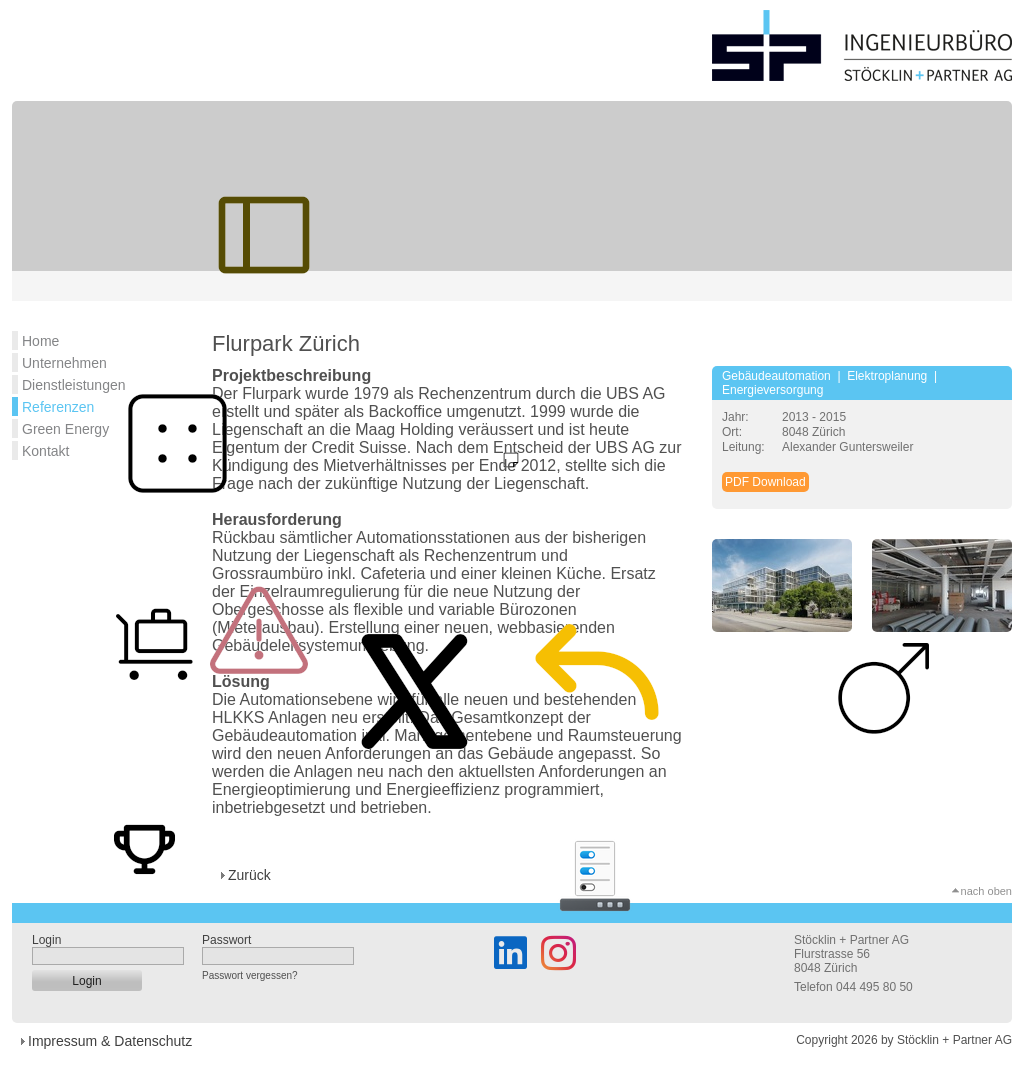 This screenshot has height=1078, width=1024. I want to click on view achievements or awards, so click(144, 847).